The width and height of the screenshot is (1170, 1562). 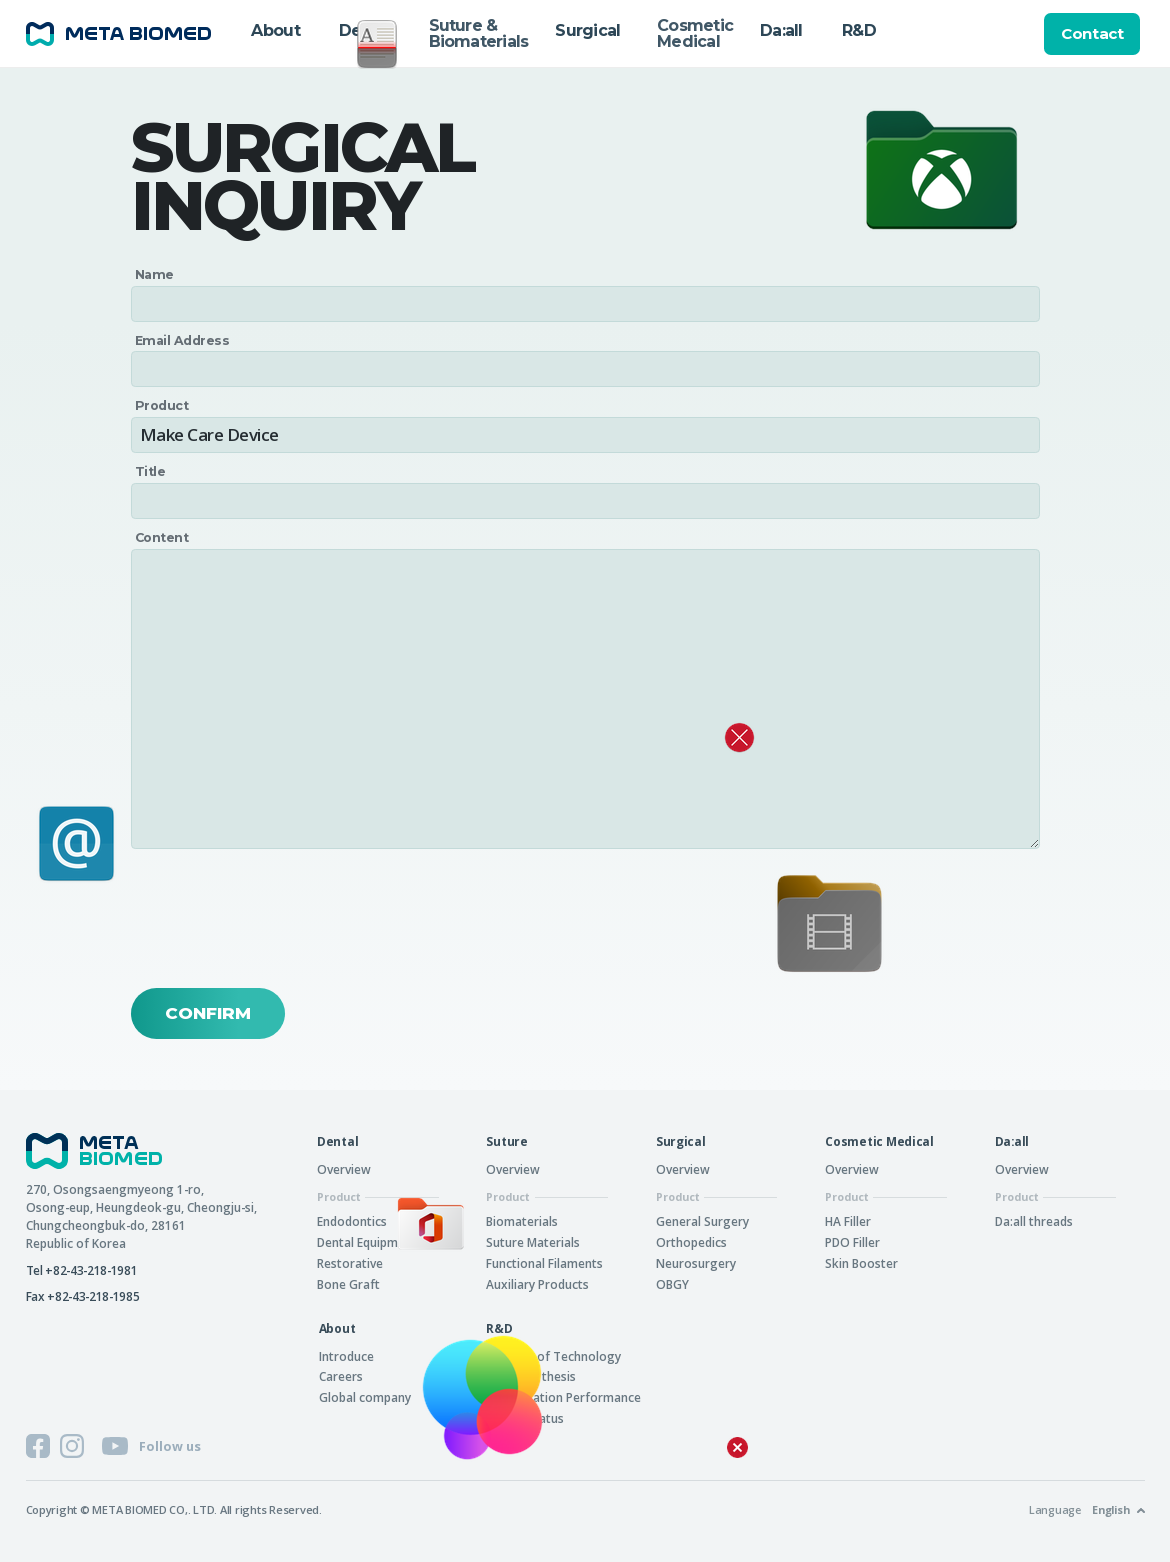 I want to click on manage online accounts and connected services, so click(x=76, y=843).